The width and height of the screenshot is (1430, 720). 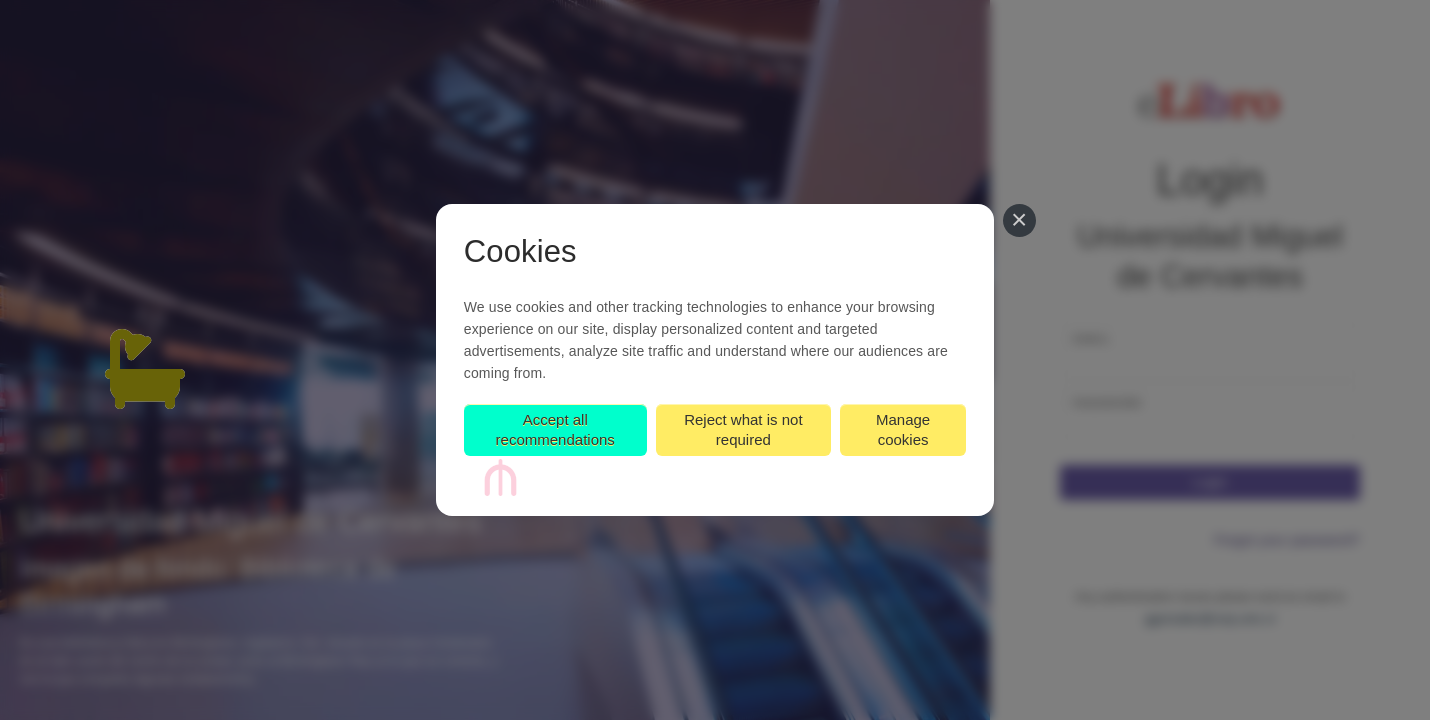 What do you see at coordinates (145, 369) in the screenshot?
I see `indicates bathroom amenities available` at bounding box center [145, 369].